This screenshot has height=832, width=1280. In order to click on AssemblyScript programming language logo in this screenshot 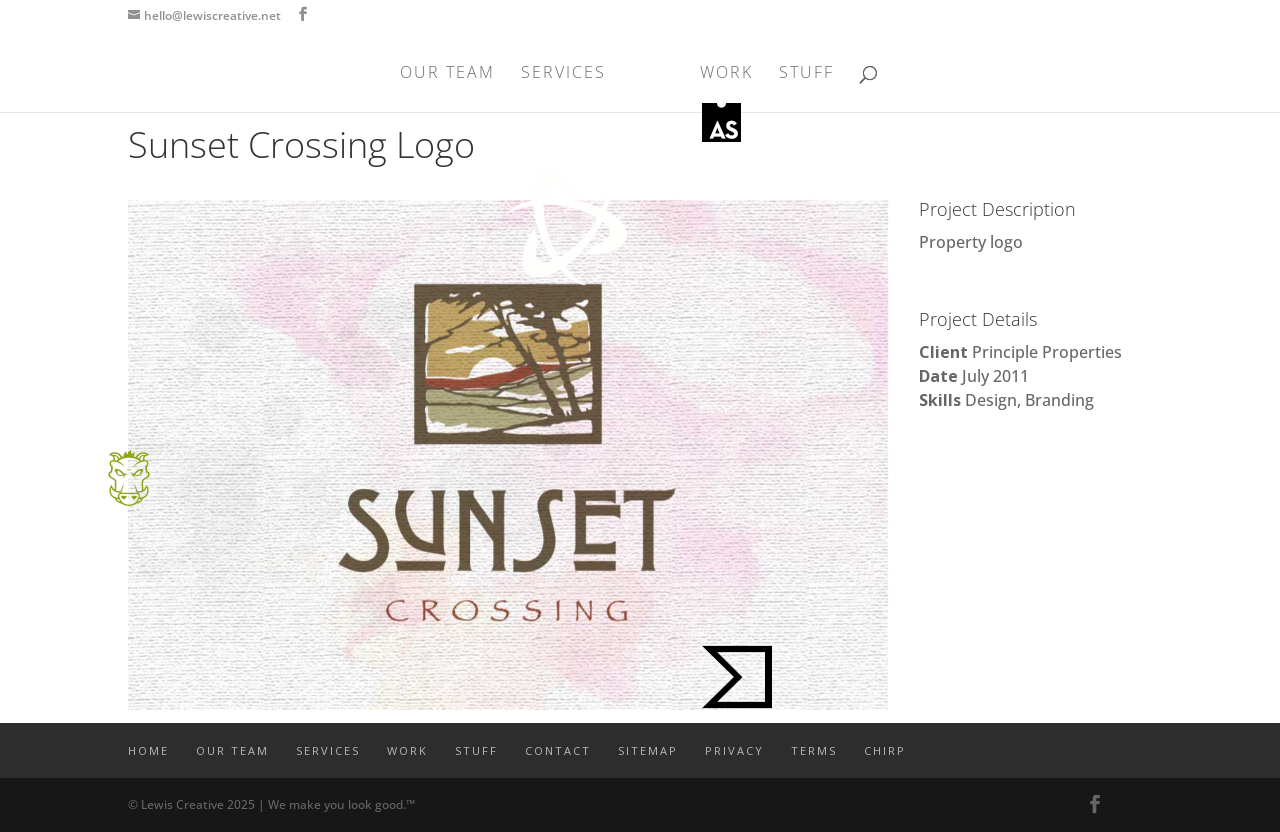, I will do `click(721, 122)`.